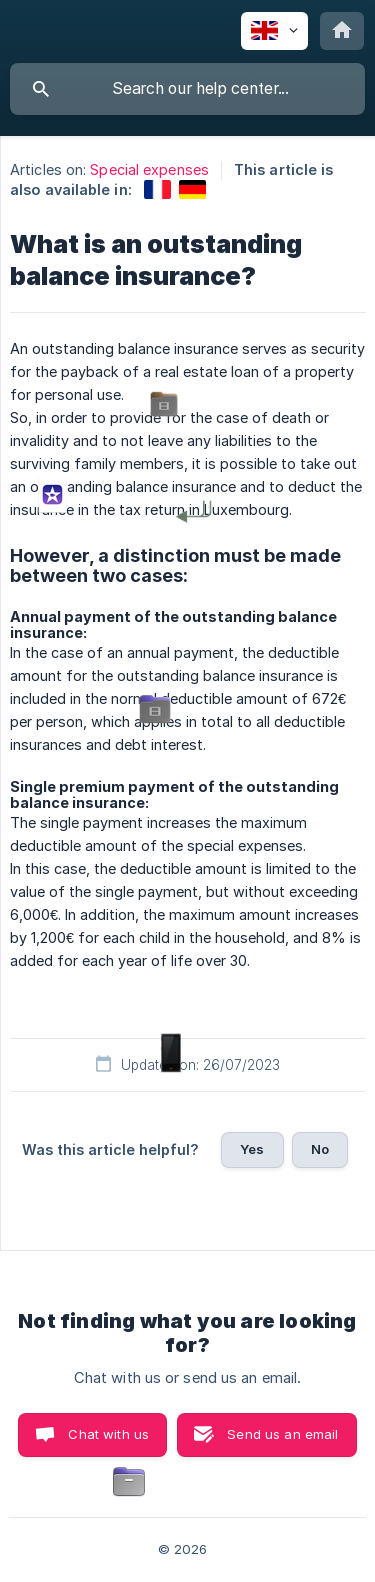  Describe the element at coordinates (171, 1053) in the screenshot. I see `iPod nano device connected to your system` at that location.